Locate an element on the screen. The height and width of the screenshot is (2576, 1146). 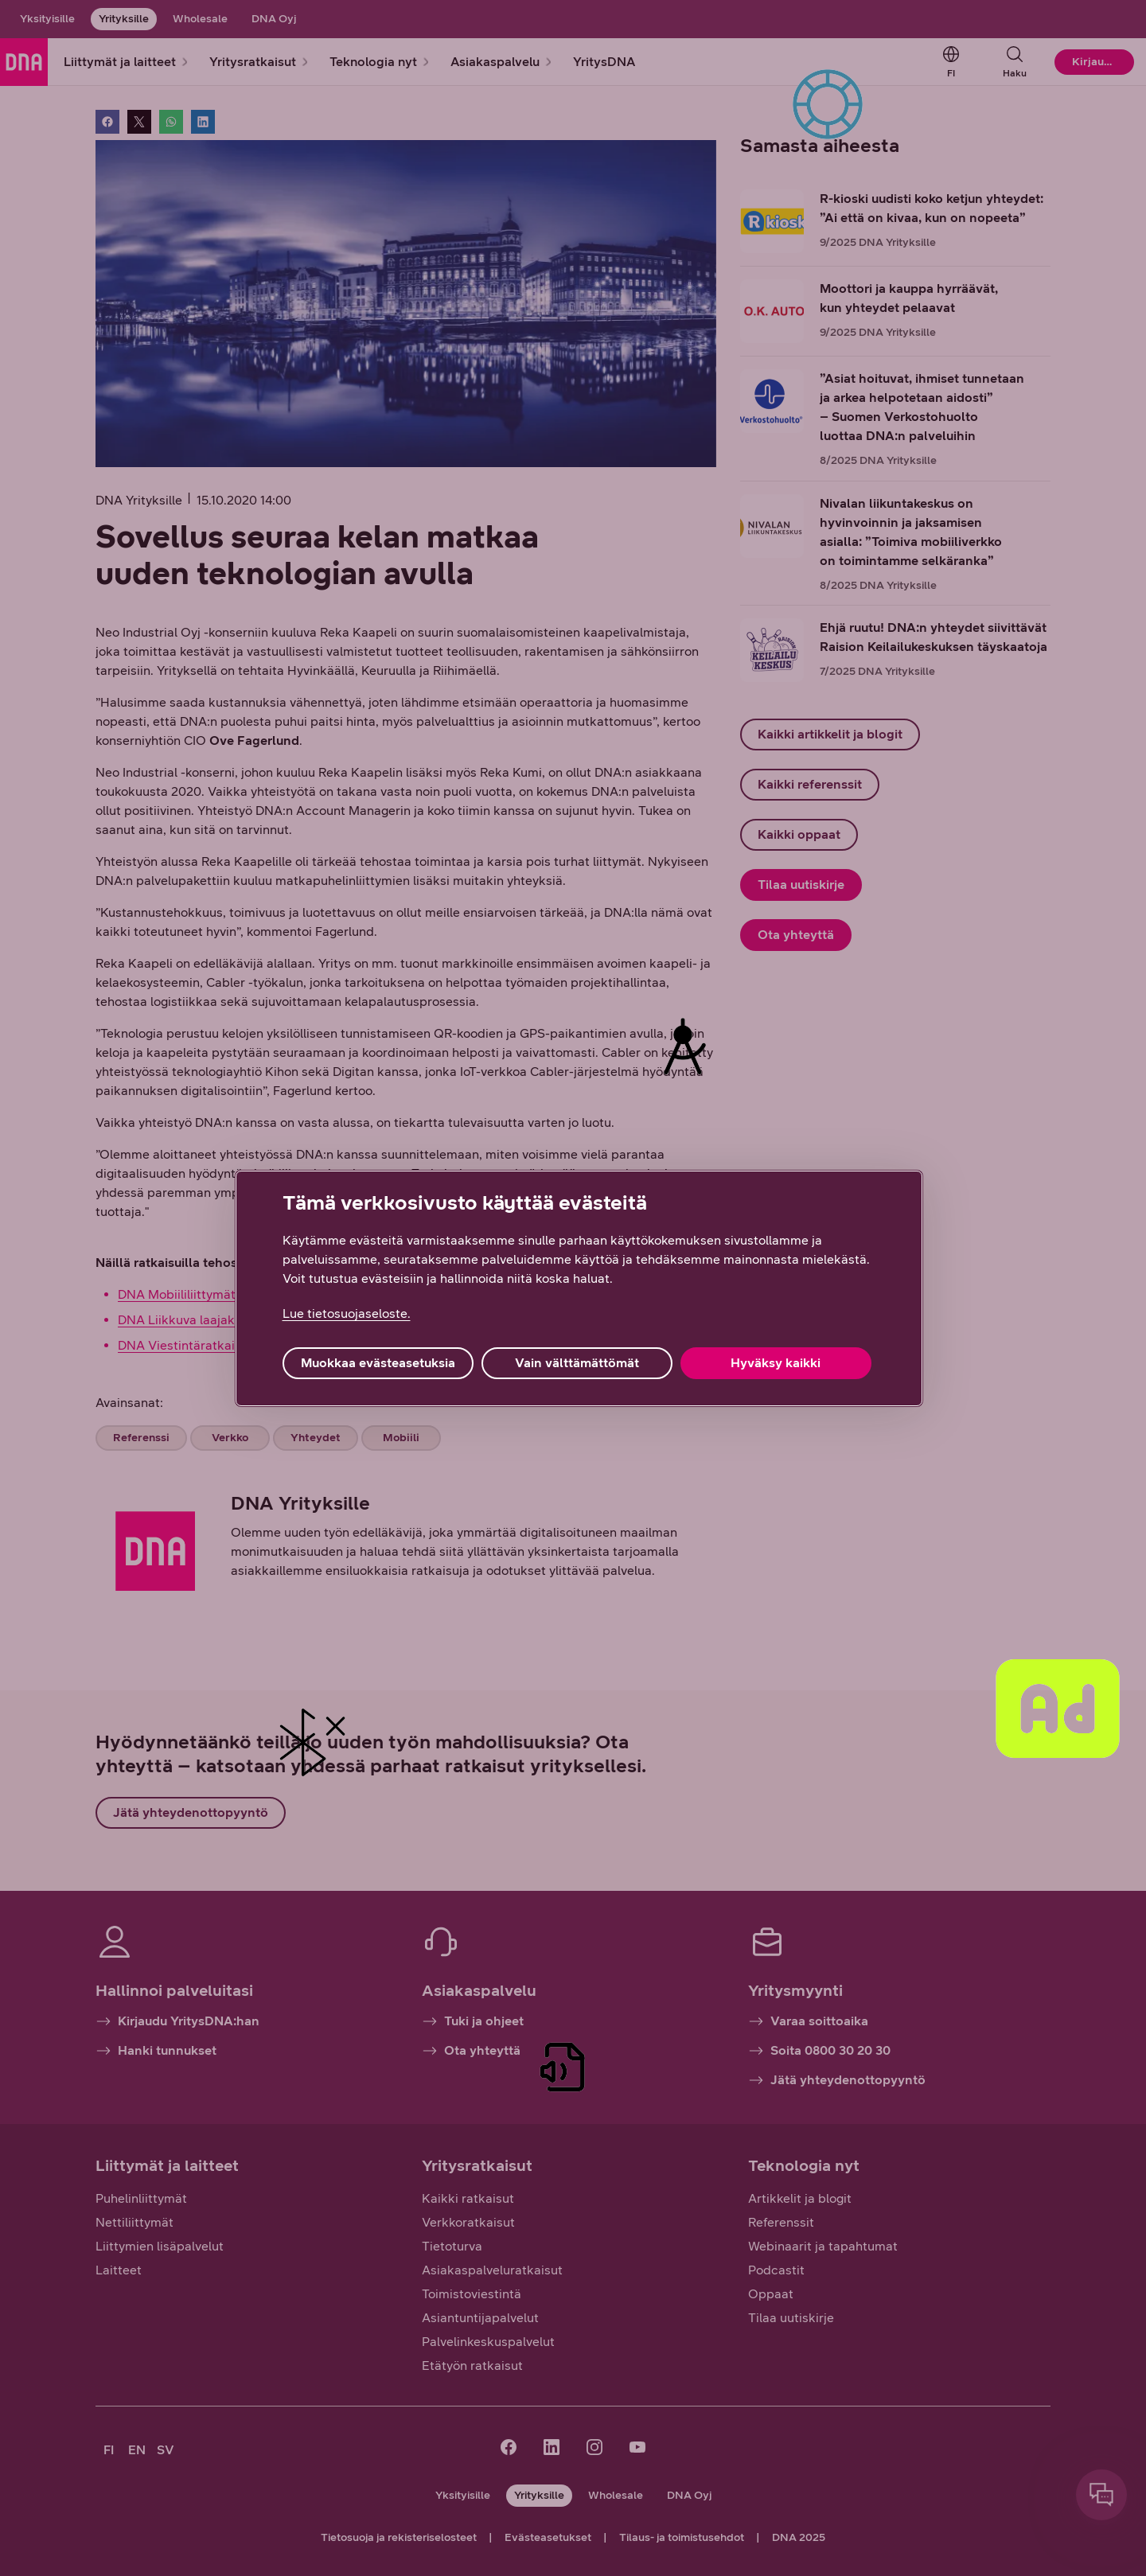
open audio file is located at coordinates (564, 2067).